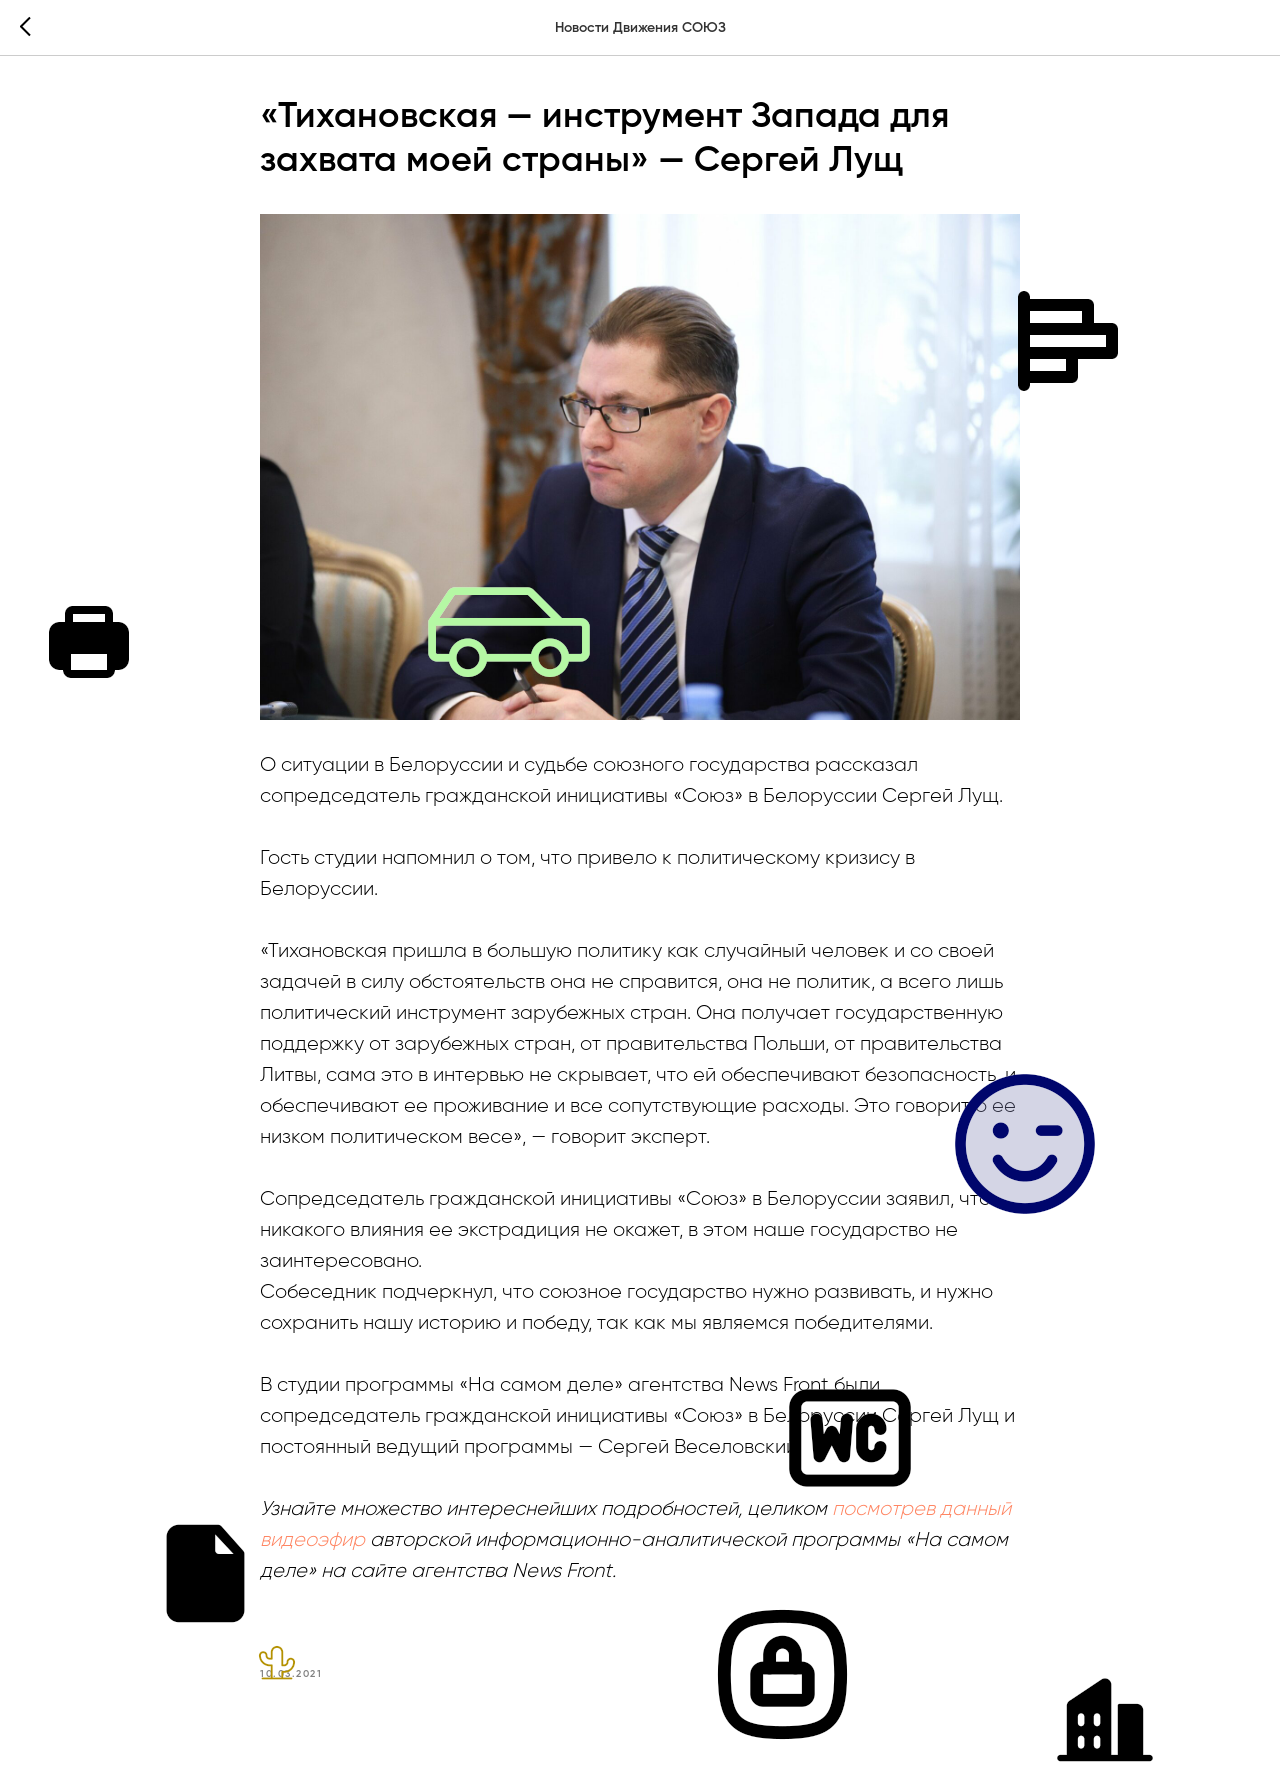 This screenshot has width=1280, height=1776. I want to click on indicates restroom or water closet location, so click(850, 1438).